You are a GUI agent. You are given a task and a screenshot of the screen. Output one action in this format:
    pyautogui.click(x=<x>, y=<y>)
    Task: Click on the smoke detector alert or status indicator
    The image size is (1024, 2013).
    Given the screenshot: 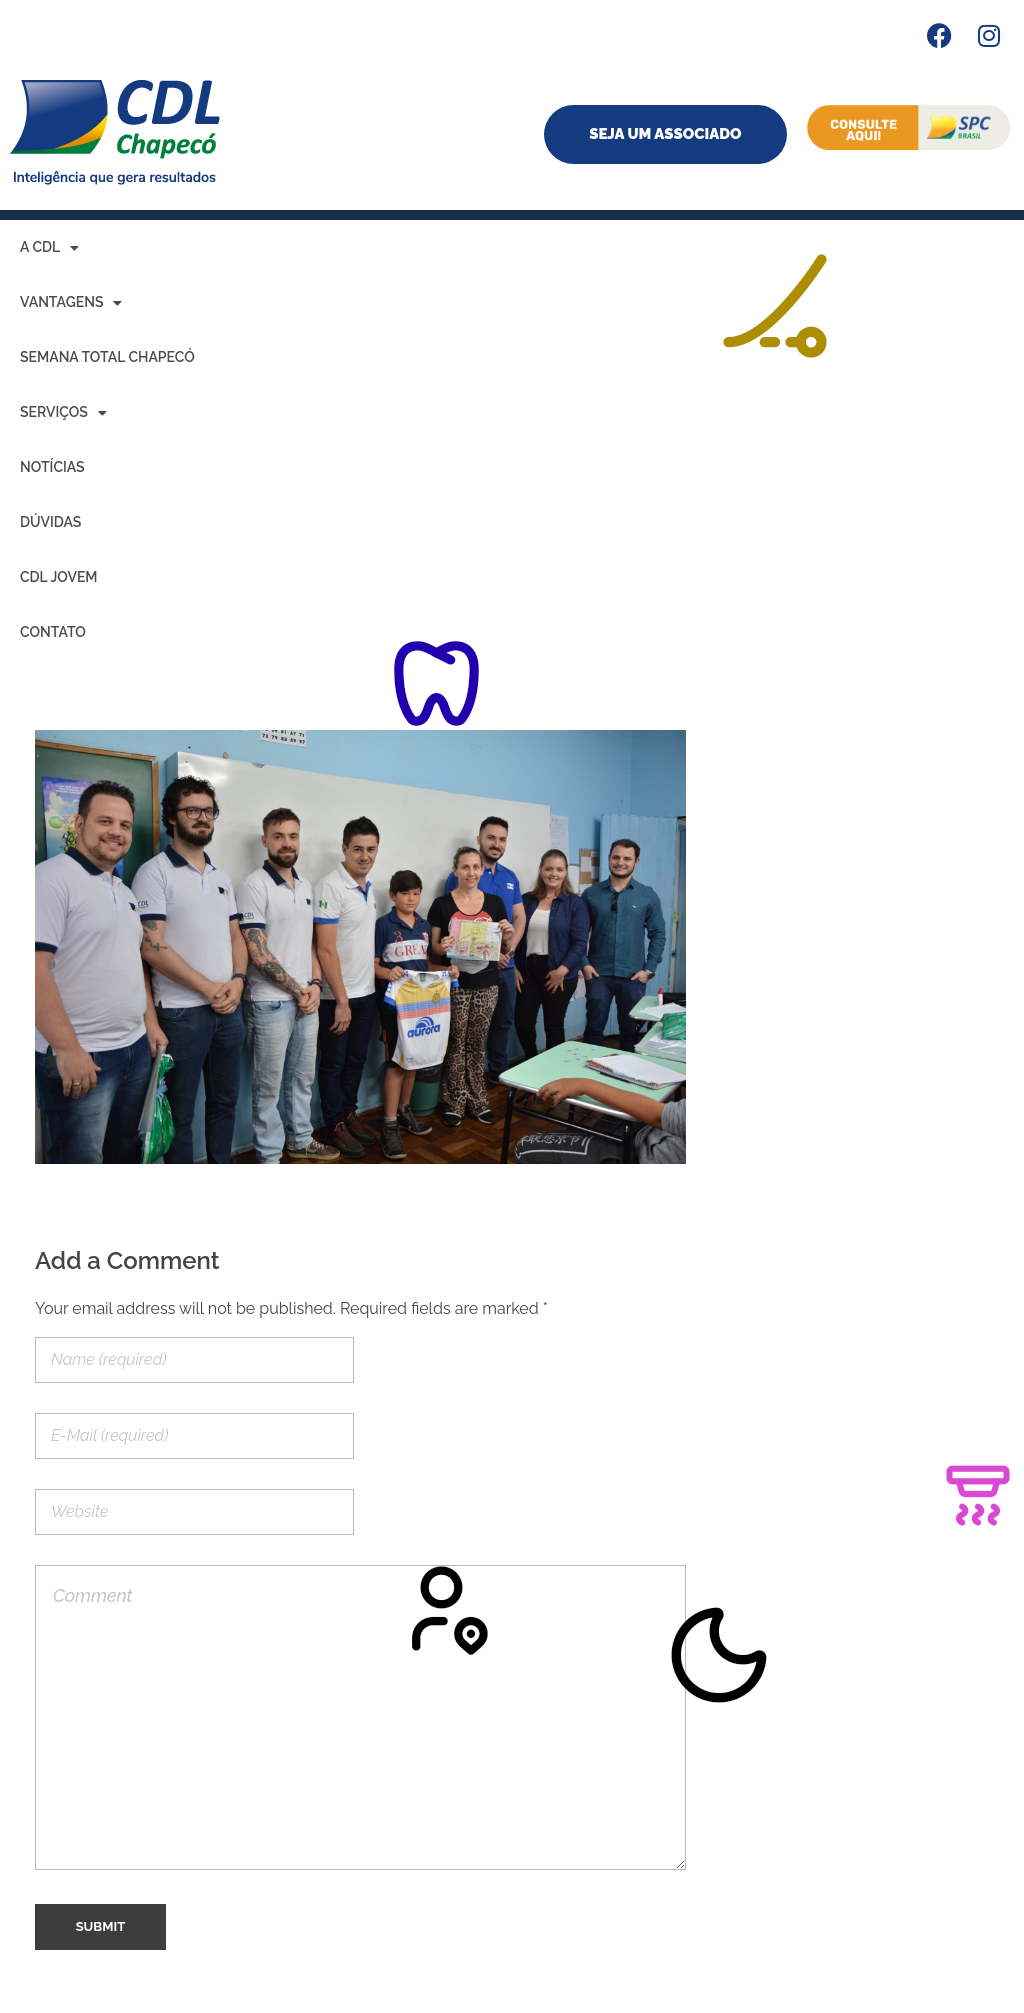 What is the action you would take?
    pyautogui.click(x=978, y=1494)
    